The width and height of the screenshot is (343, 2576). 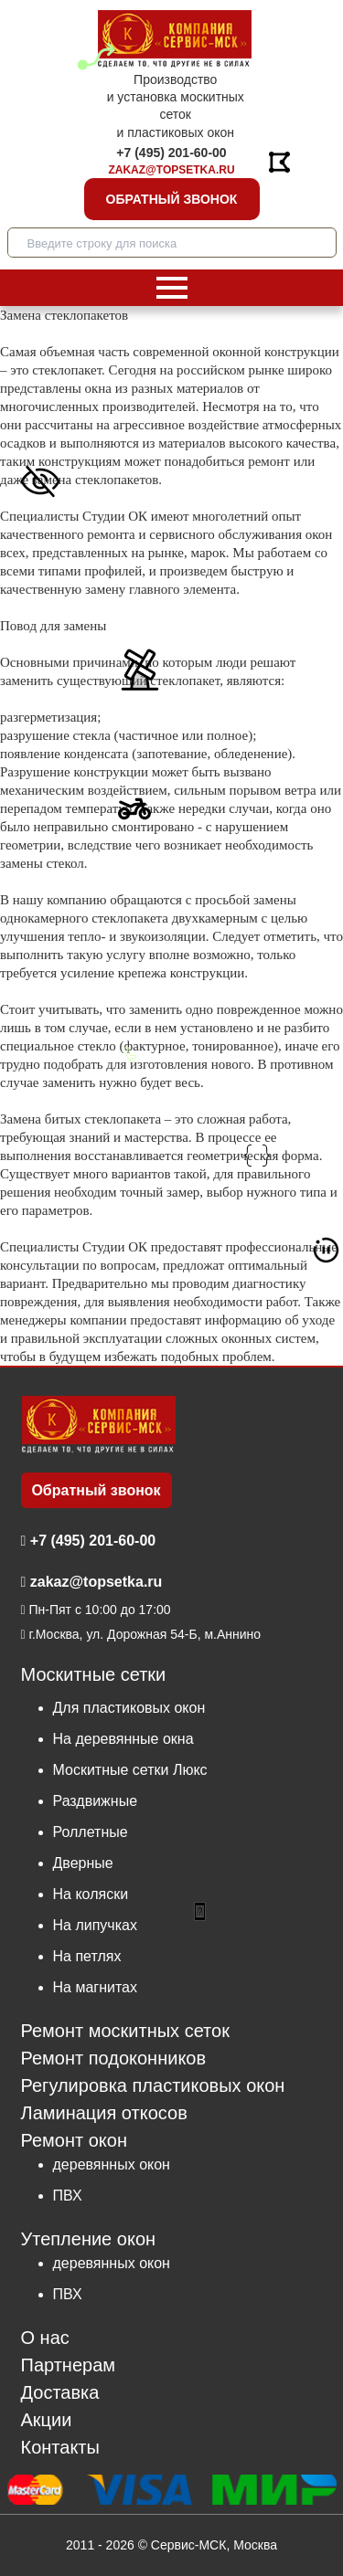 I want to click on indicates a workflow or process flow direction, so click(x=95, y=57).